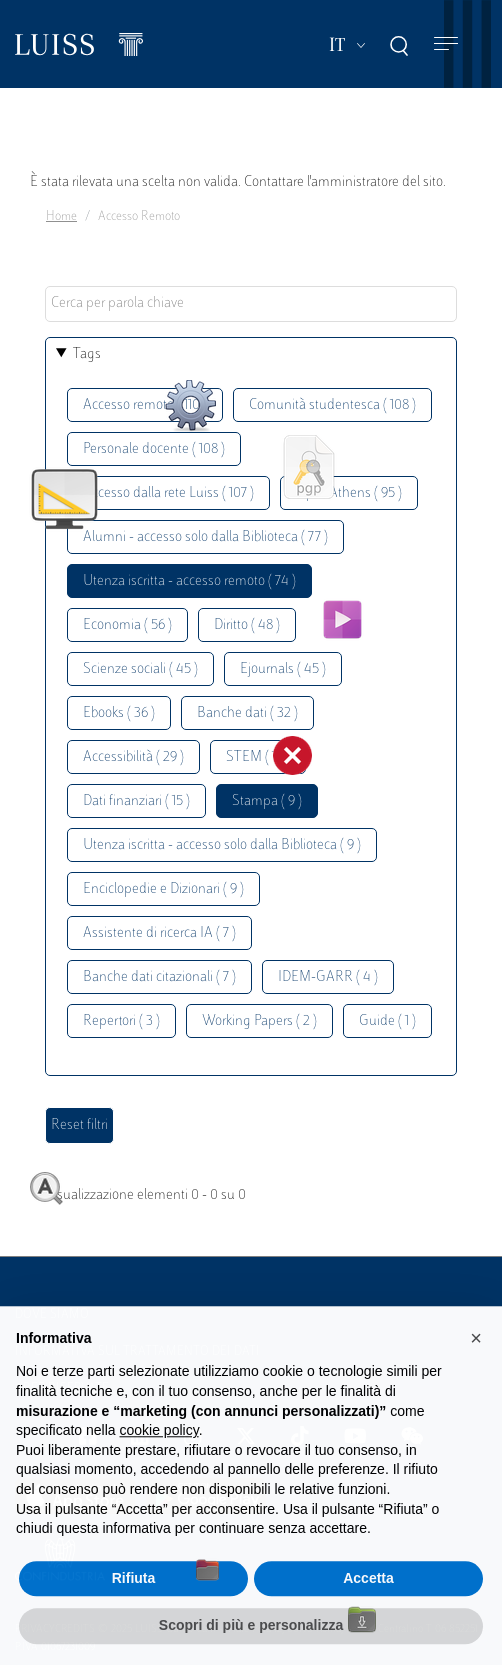  I want to click on access automator service settings, so click(190, 406).